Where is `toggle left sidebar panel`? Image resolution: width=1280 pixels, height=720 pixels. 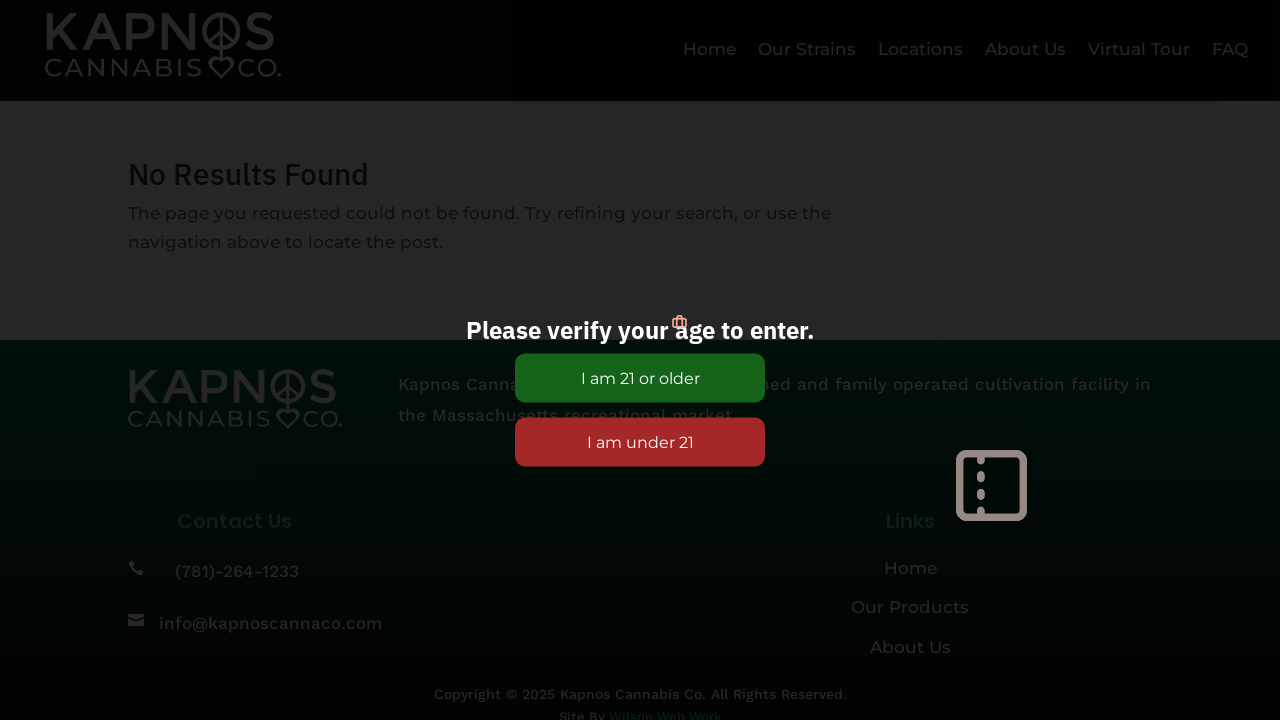
toggle left sidebar panel is located at coordinates (991, 485).